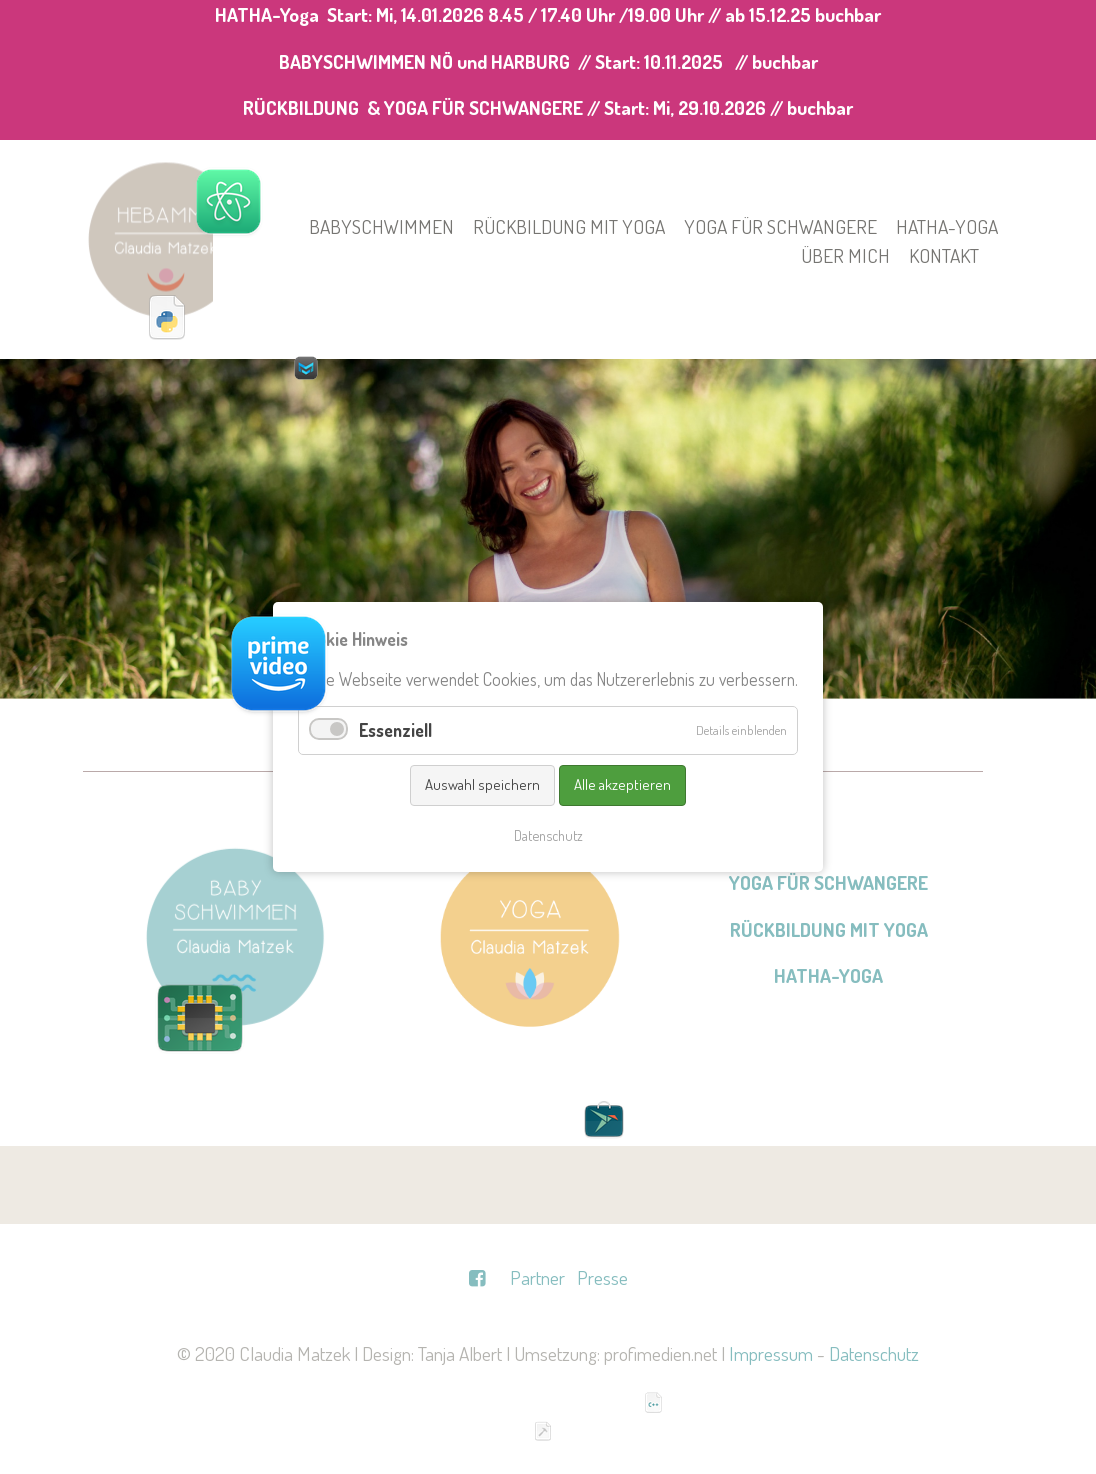  I want to click on a python 3 script or source file, so click(167, 317).